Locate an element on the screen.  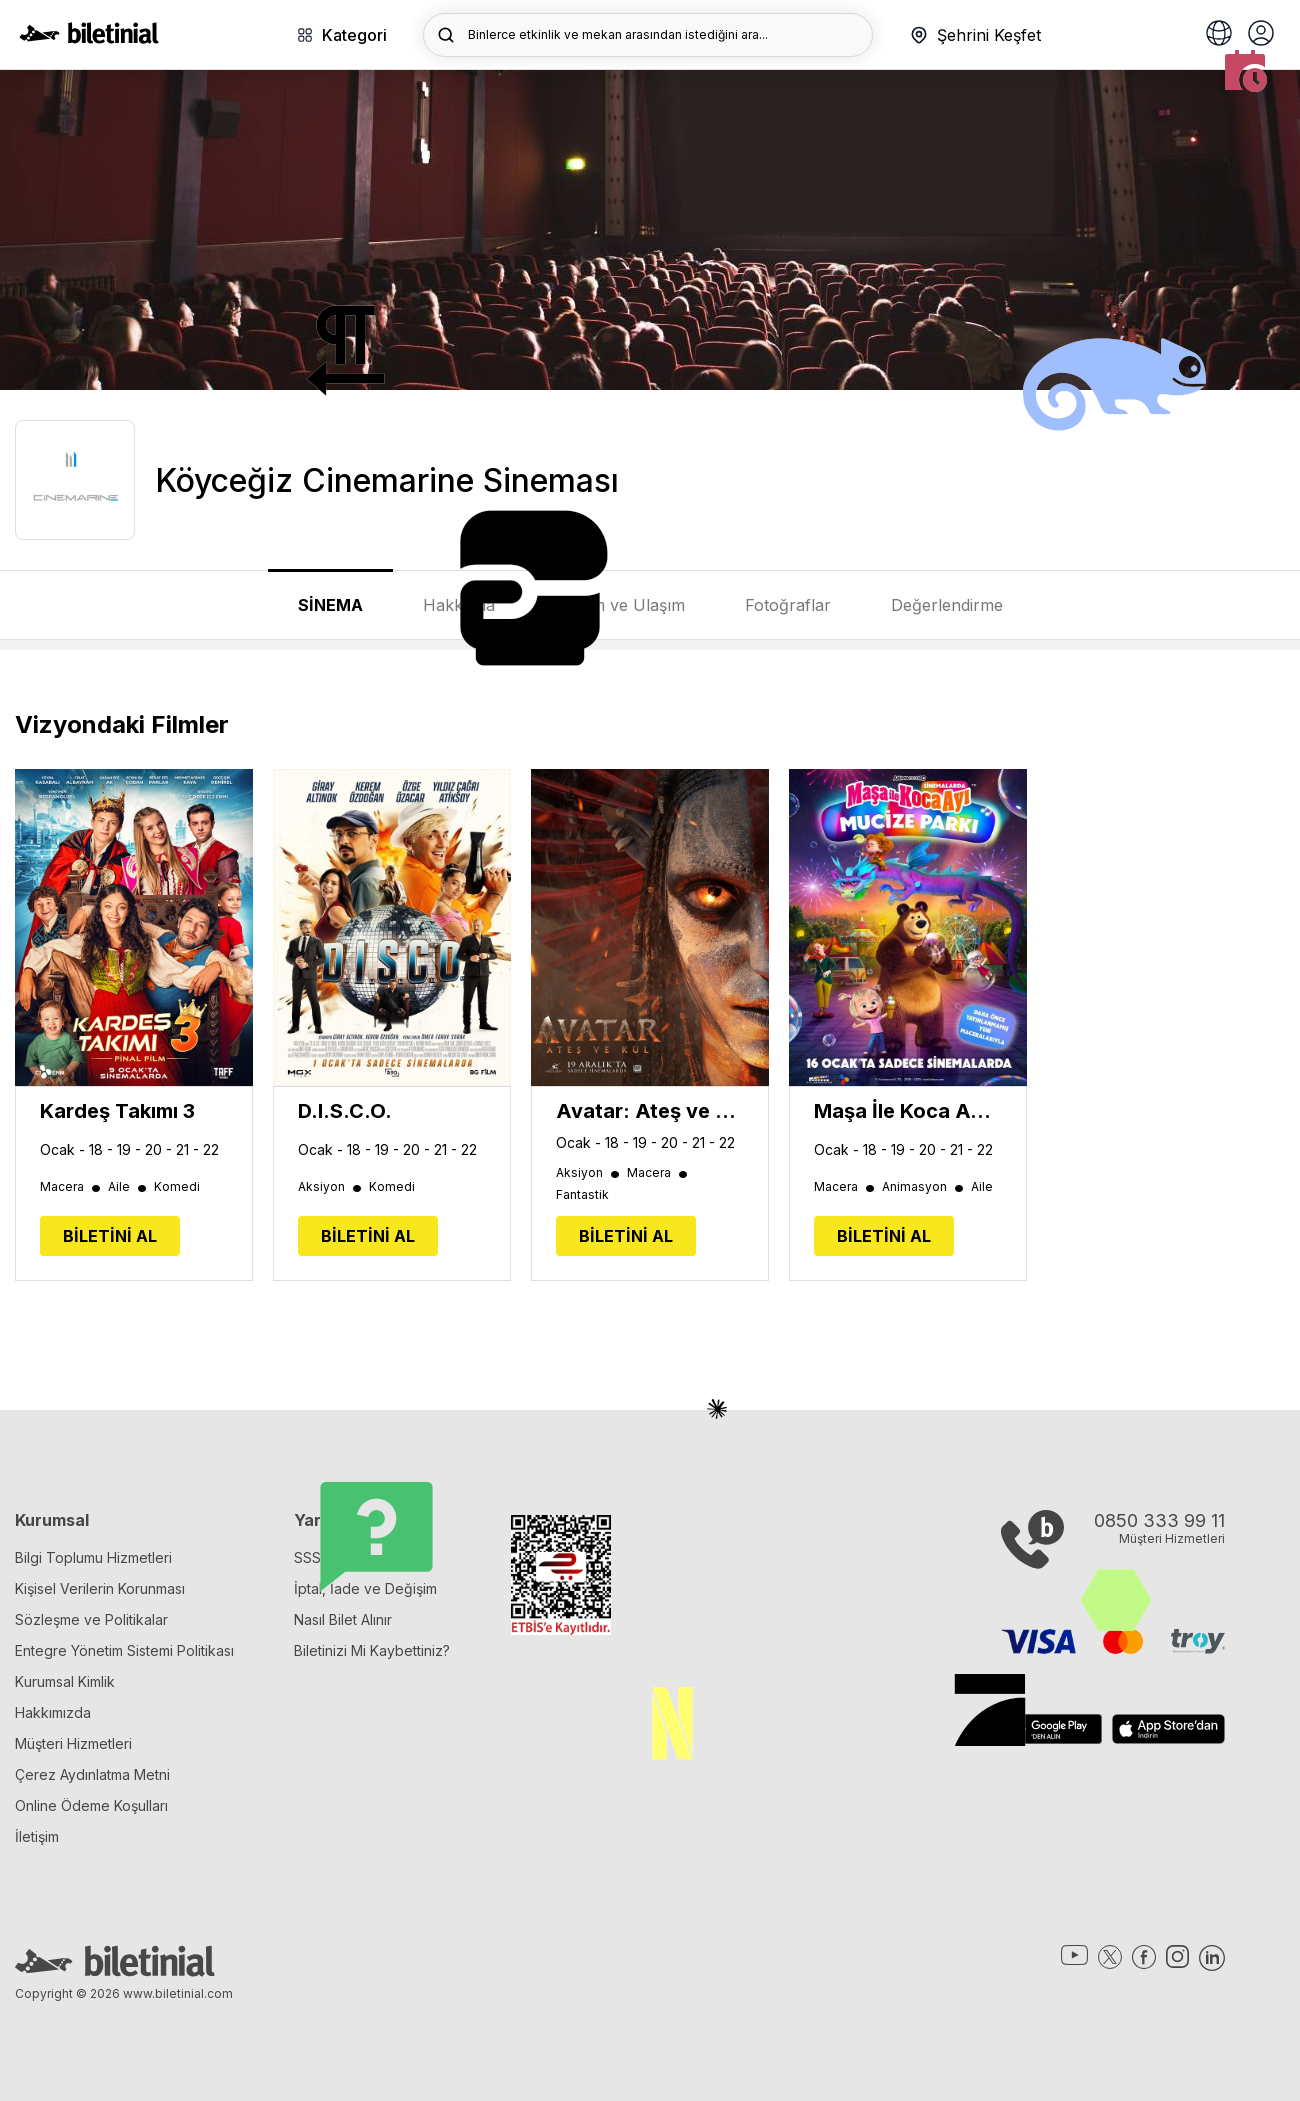
SUSE Linux brand logo is located at coordinates (1114, 384).